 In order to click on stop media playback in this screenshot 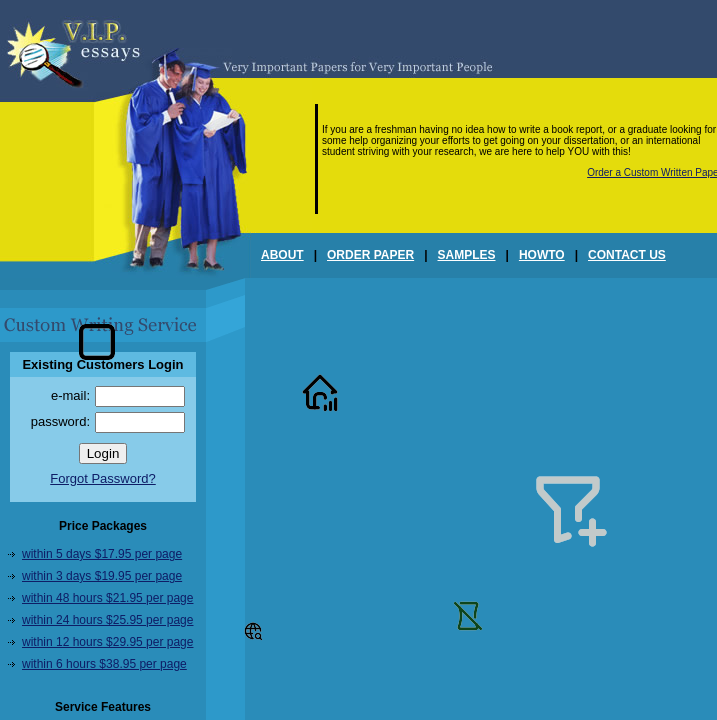, I will do `click(97, 342)`.